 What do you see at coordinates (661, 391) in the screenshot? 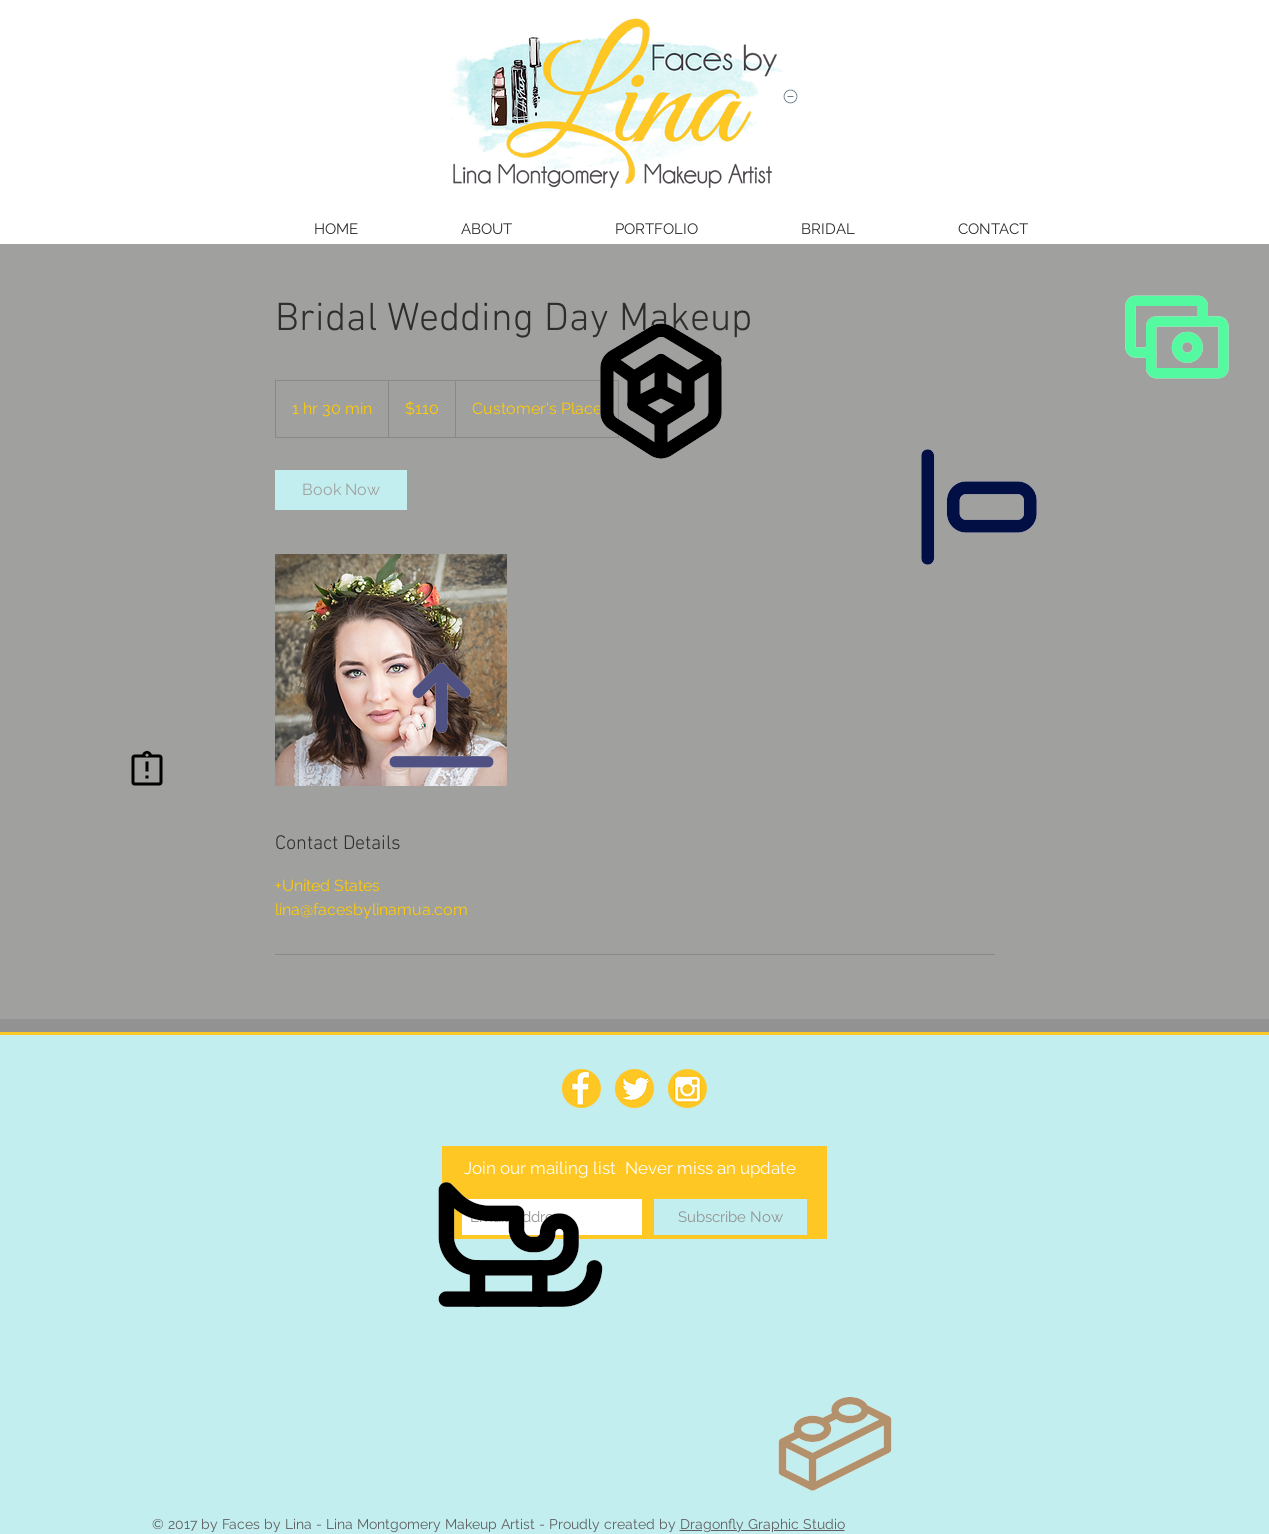
I see `view 3d model or object` at bounding box center [661, 391].